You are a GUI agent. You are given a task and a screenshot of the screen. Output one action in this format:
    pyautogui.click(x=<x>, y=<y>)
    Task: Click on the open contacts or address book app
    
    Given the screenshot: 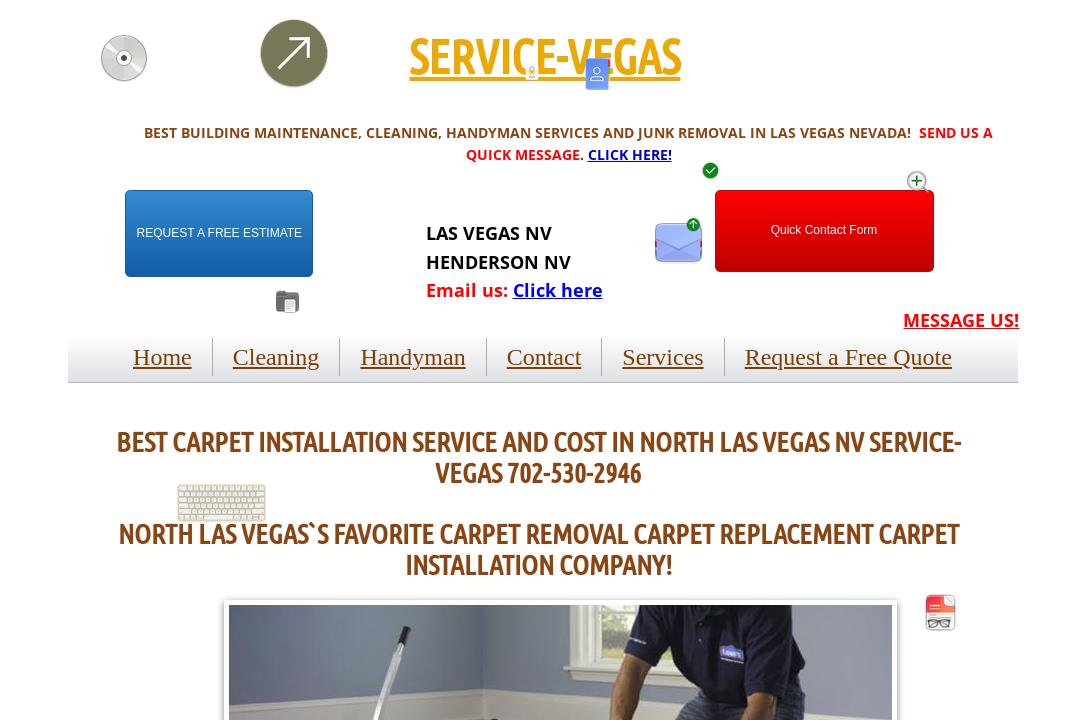 What is the action you would take?
    pyautogui.click(x=598, y=74)
    